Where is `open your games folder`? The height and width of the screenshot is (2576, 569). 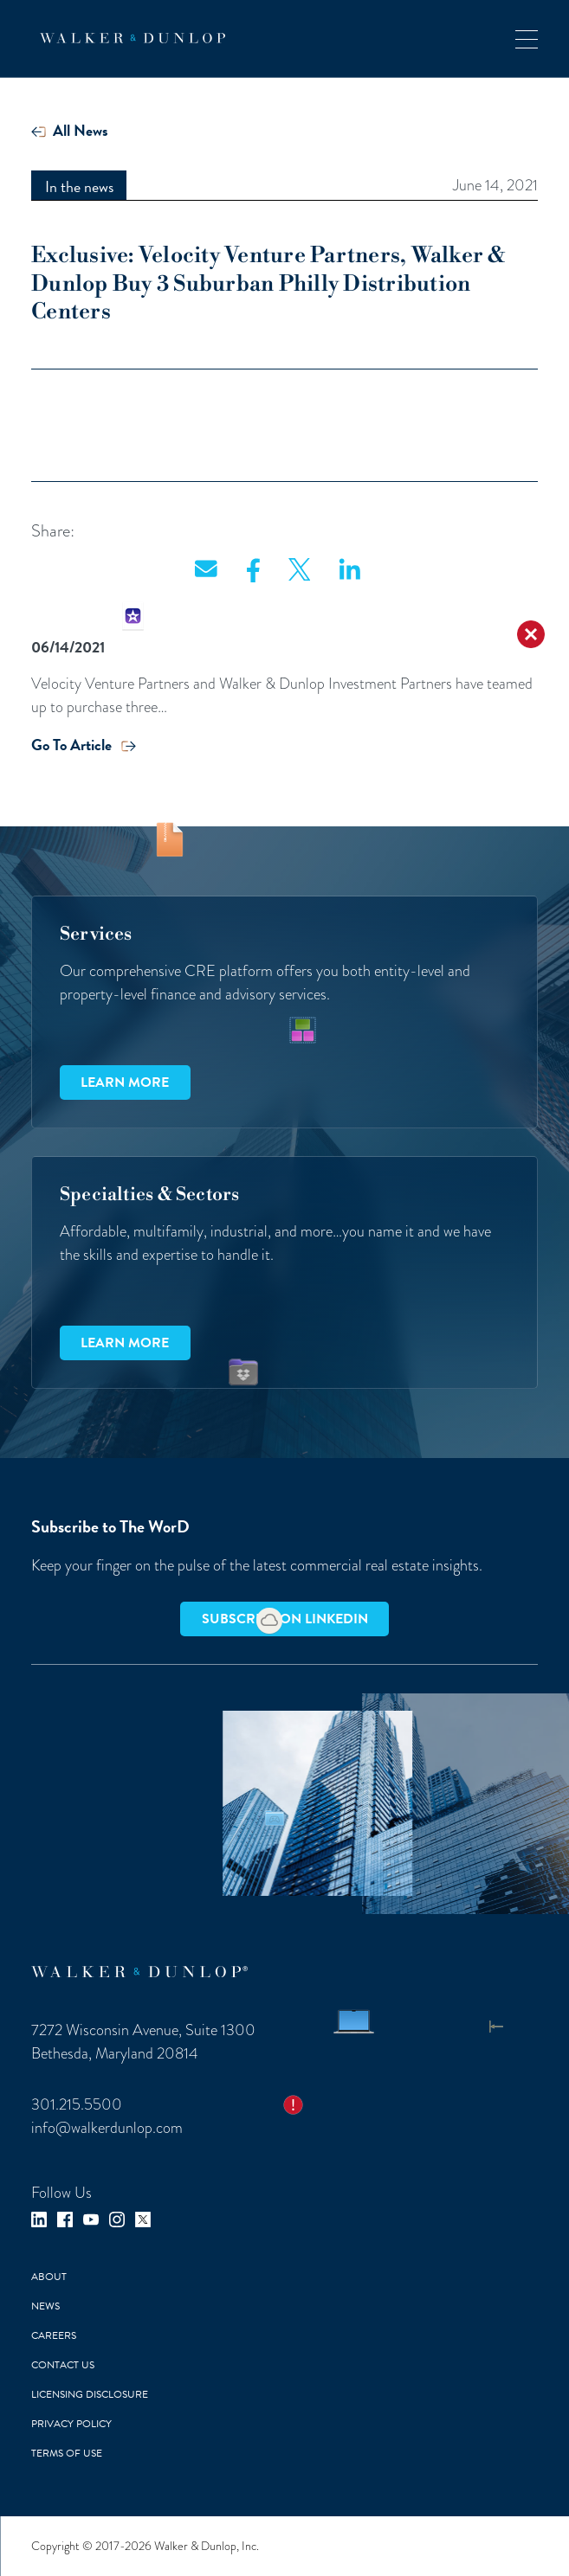
open your games folder is located at coordinates (275, 1818).